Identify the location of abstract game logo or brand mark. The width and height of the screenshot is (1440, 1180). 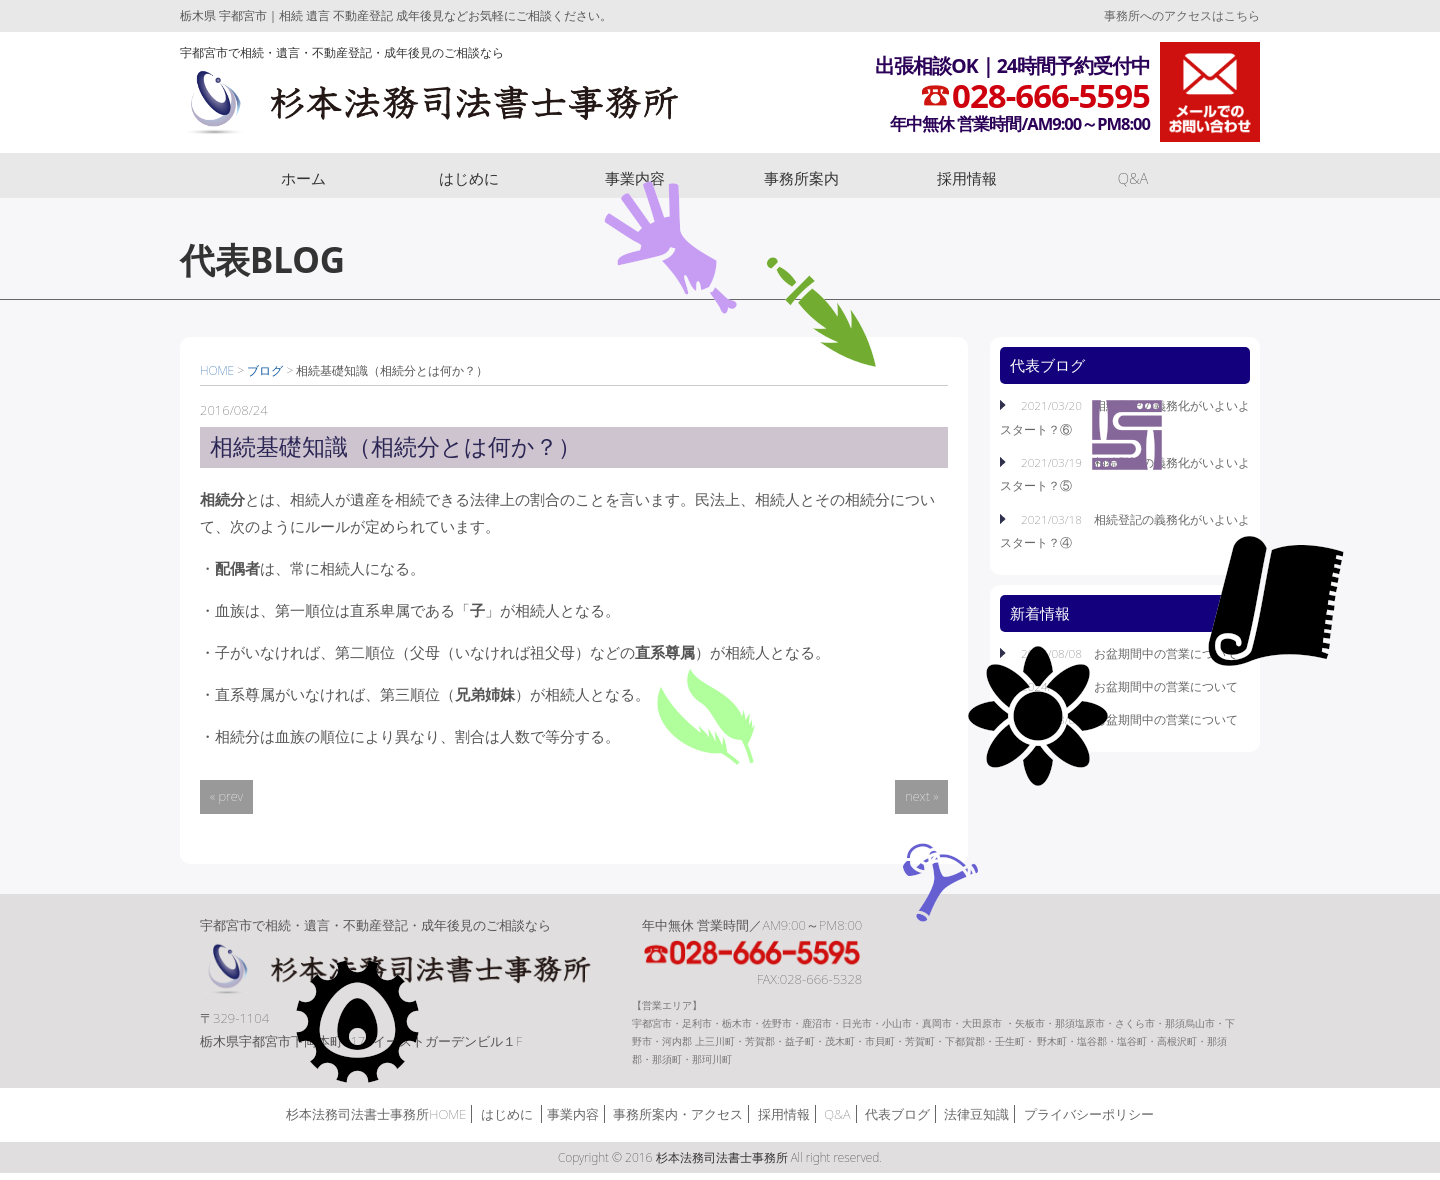
(1127, 435).